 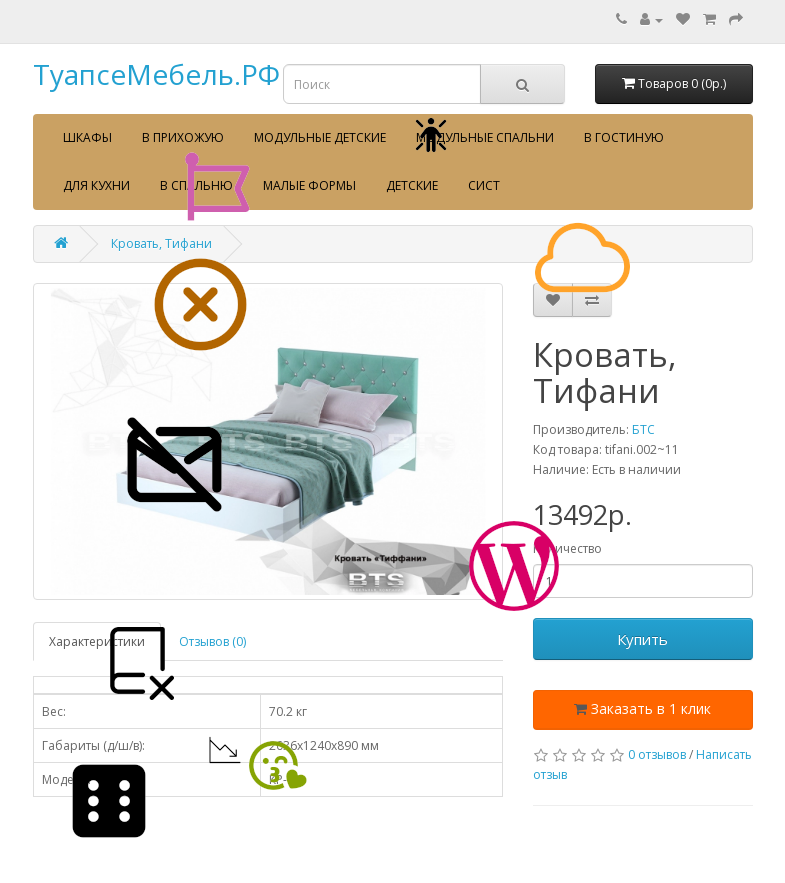 I want to click on roll or randomize a selection, so click(x=109, y=801).